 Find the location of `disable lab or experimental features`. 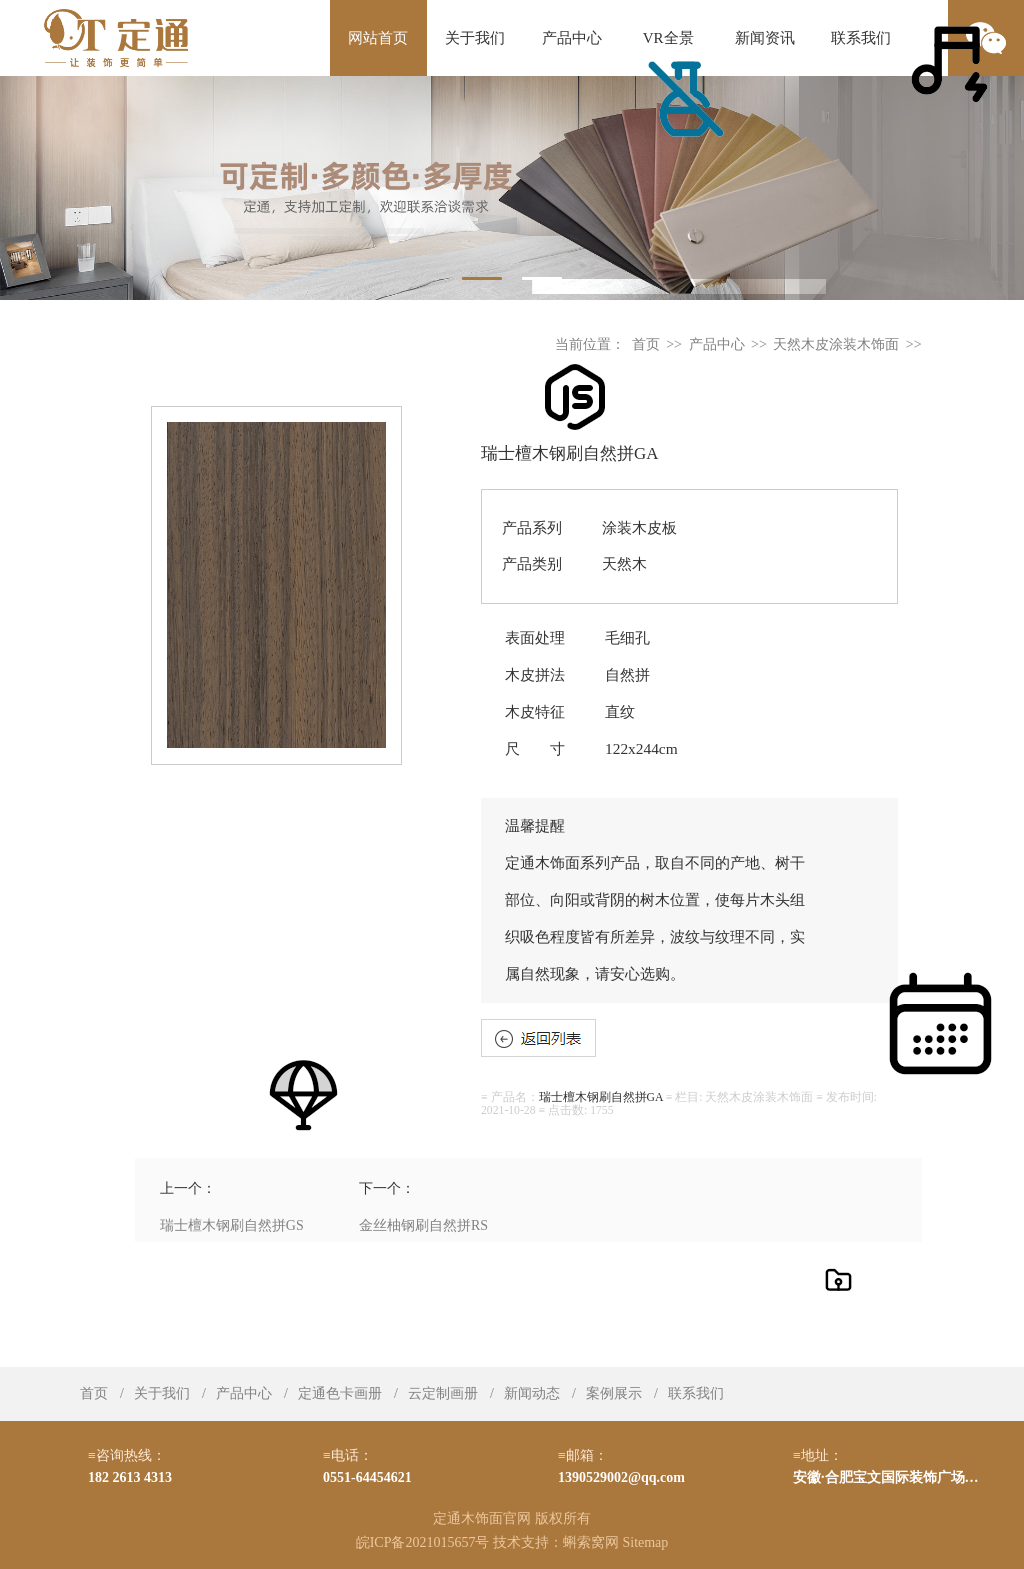

disable lab or experimental features is located at coordinates (686, 99).